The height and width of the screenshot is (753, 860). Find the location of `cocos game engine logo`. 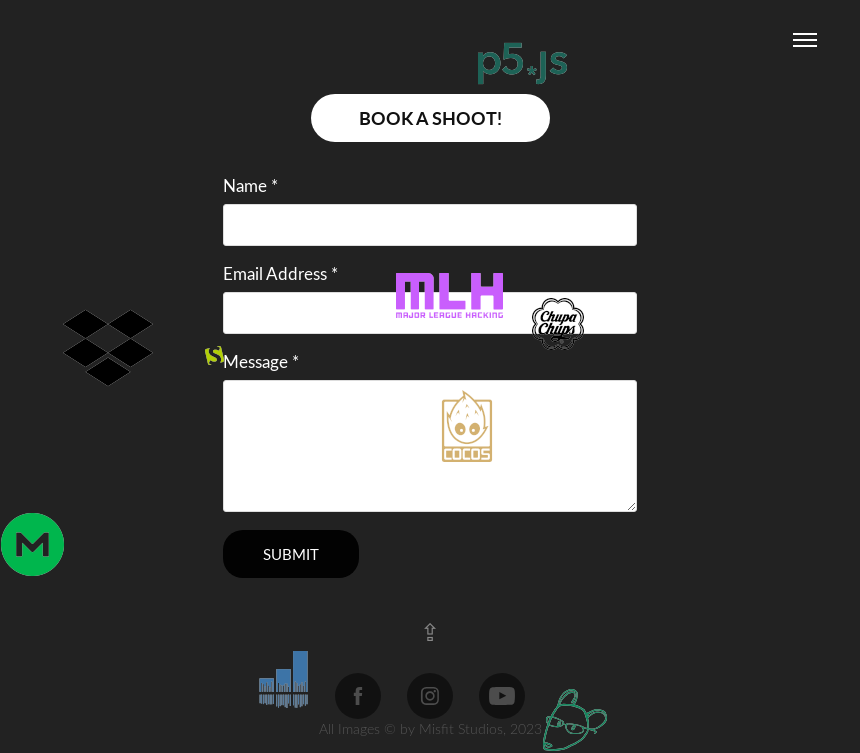

cocos game engine logo is located at coordinates (467, 426).